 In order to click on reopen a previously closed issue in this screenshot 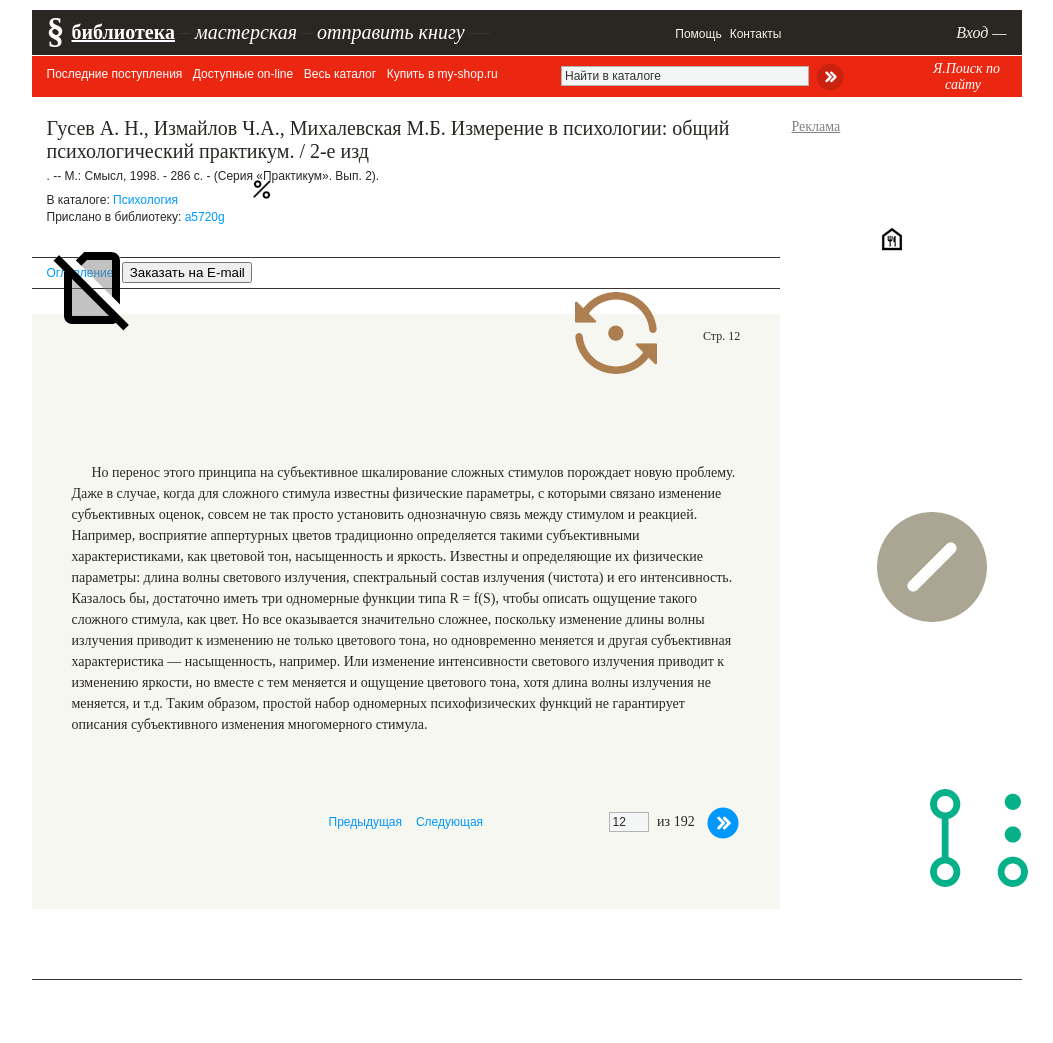, I will do `click(616, 333)`.